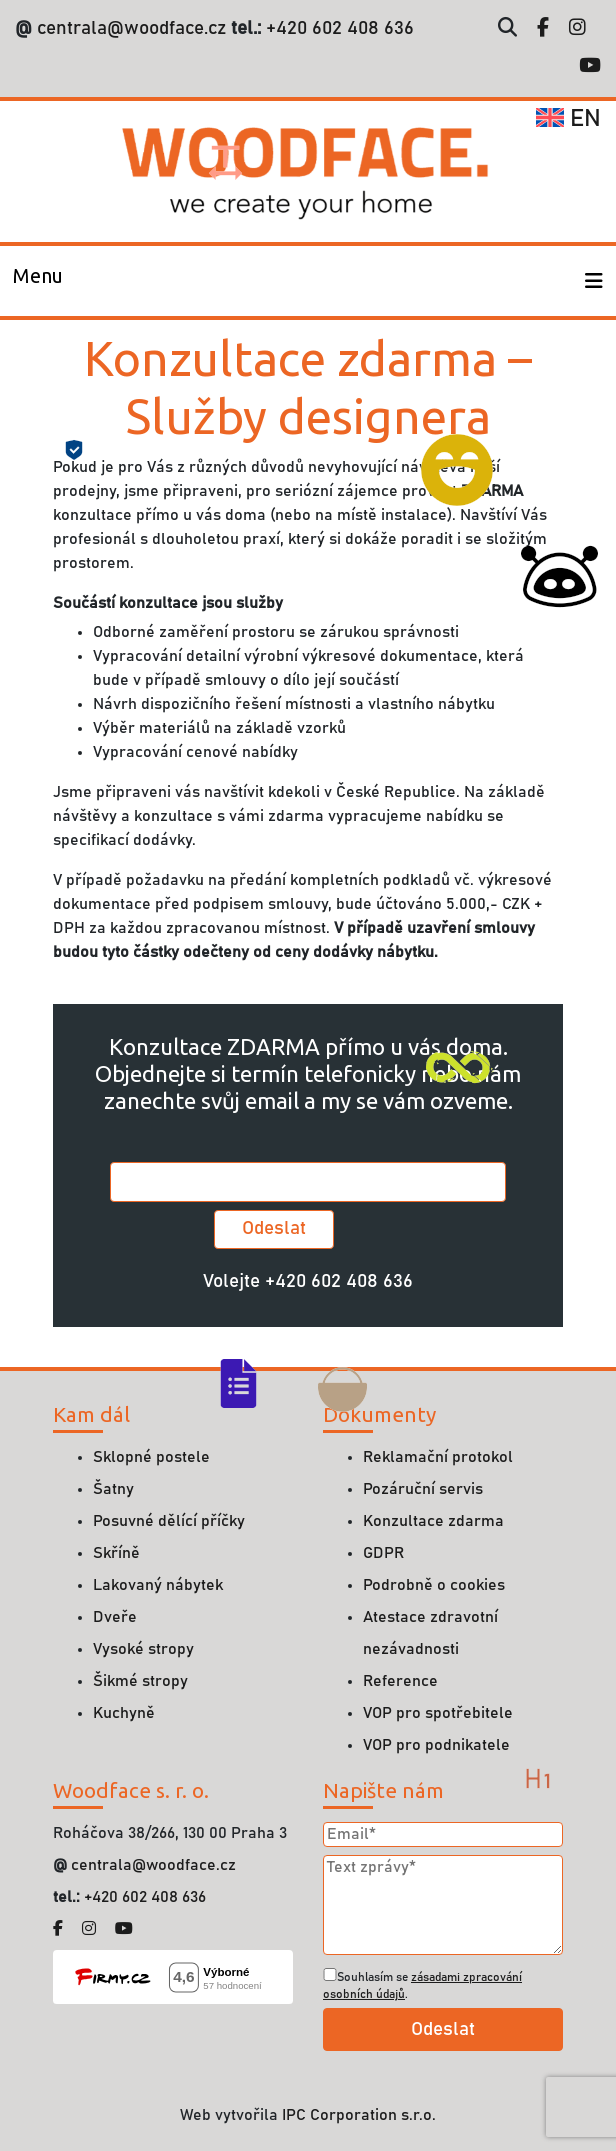  Describe the element at coordinates (342, 1389) in the screenshot. I see `umami analytics platform logo` at that location.